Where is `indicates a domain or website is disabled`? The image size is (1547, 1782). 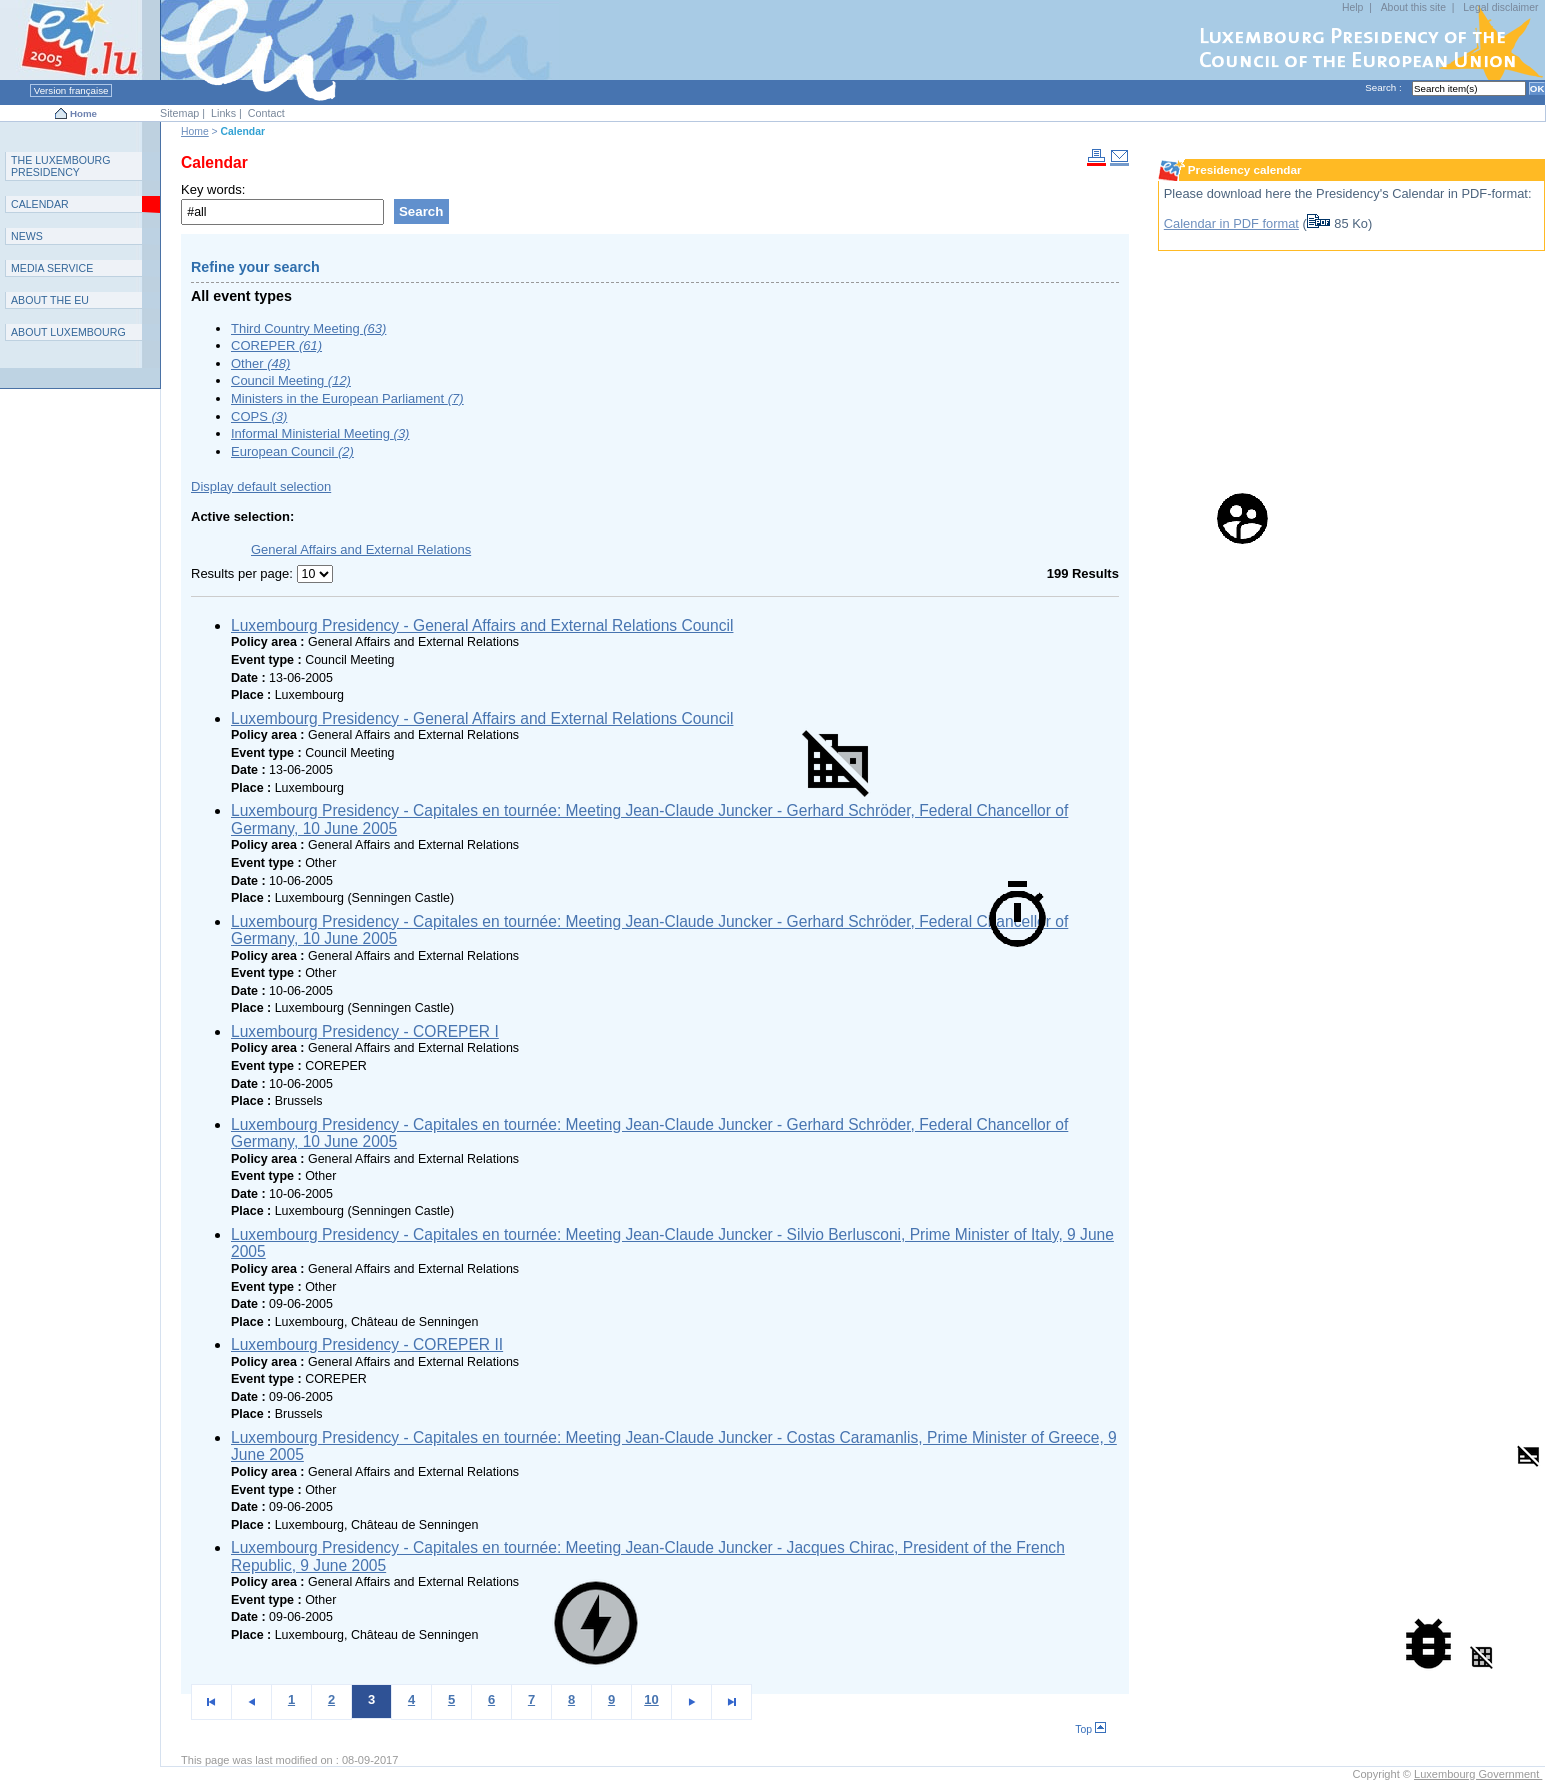
indicates a domain or website is disabled is located at coordinates (838, 761).